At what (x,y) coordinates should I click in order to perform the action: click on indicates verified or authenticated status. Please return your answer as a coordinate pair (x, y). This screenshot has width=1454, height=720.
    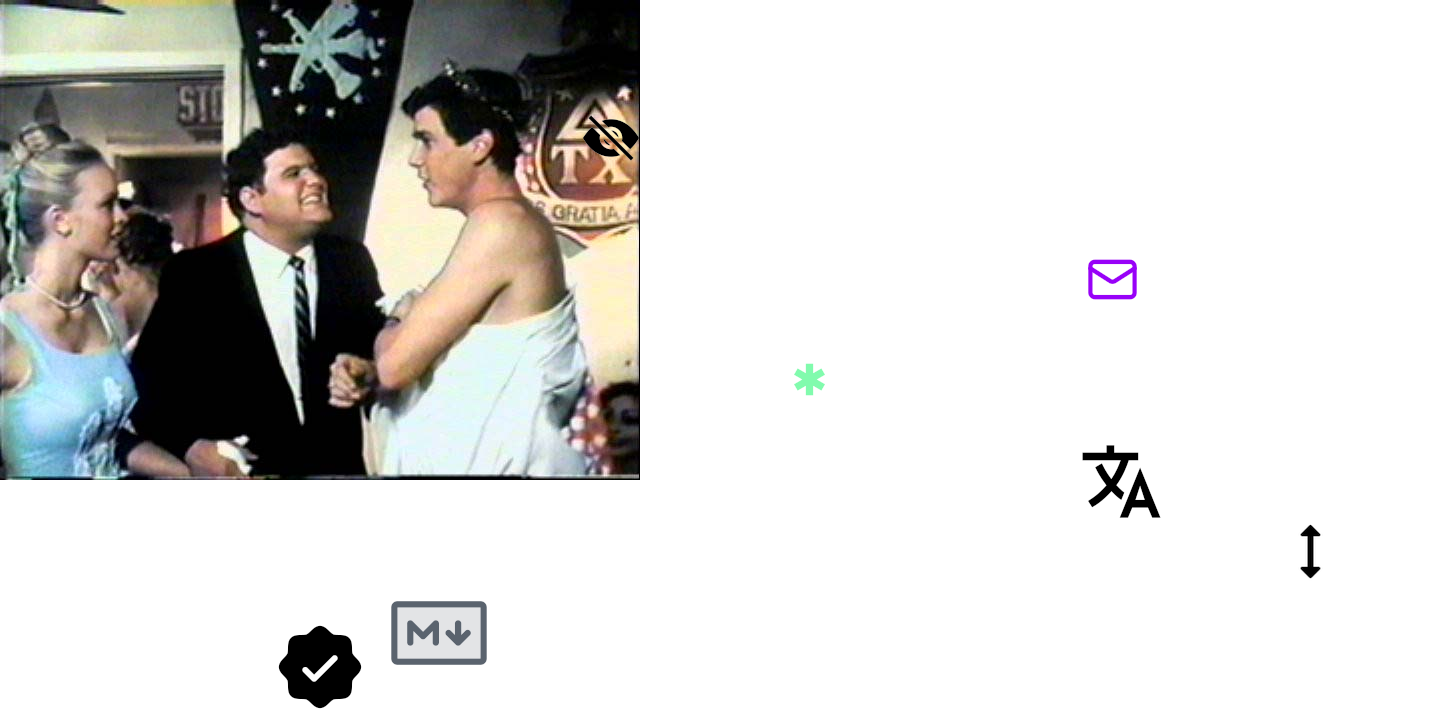
    Looking at the image, I should click on (320, 667).